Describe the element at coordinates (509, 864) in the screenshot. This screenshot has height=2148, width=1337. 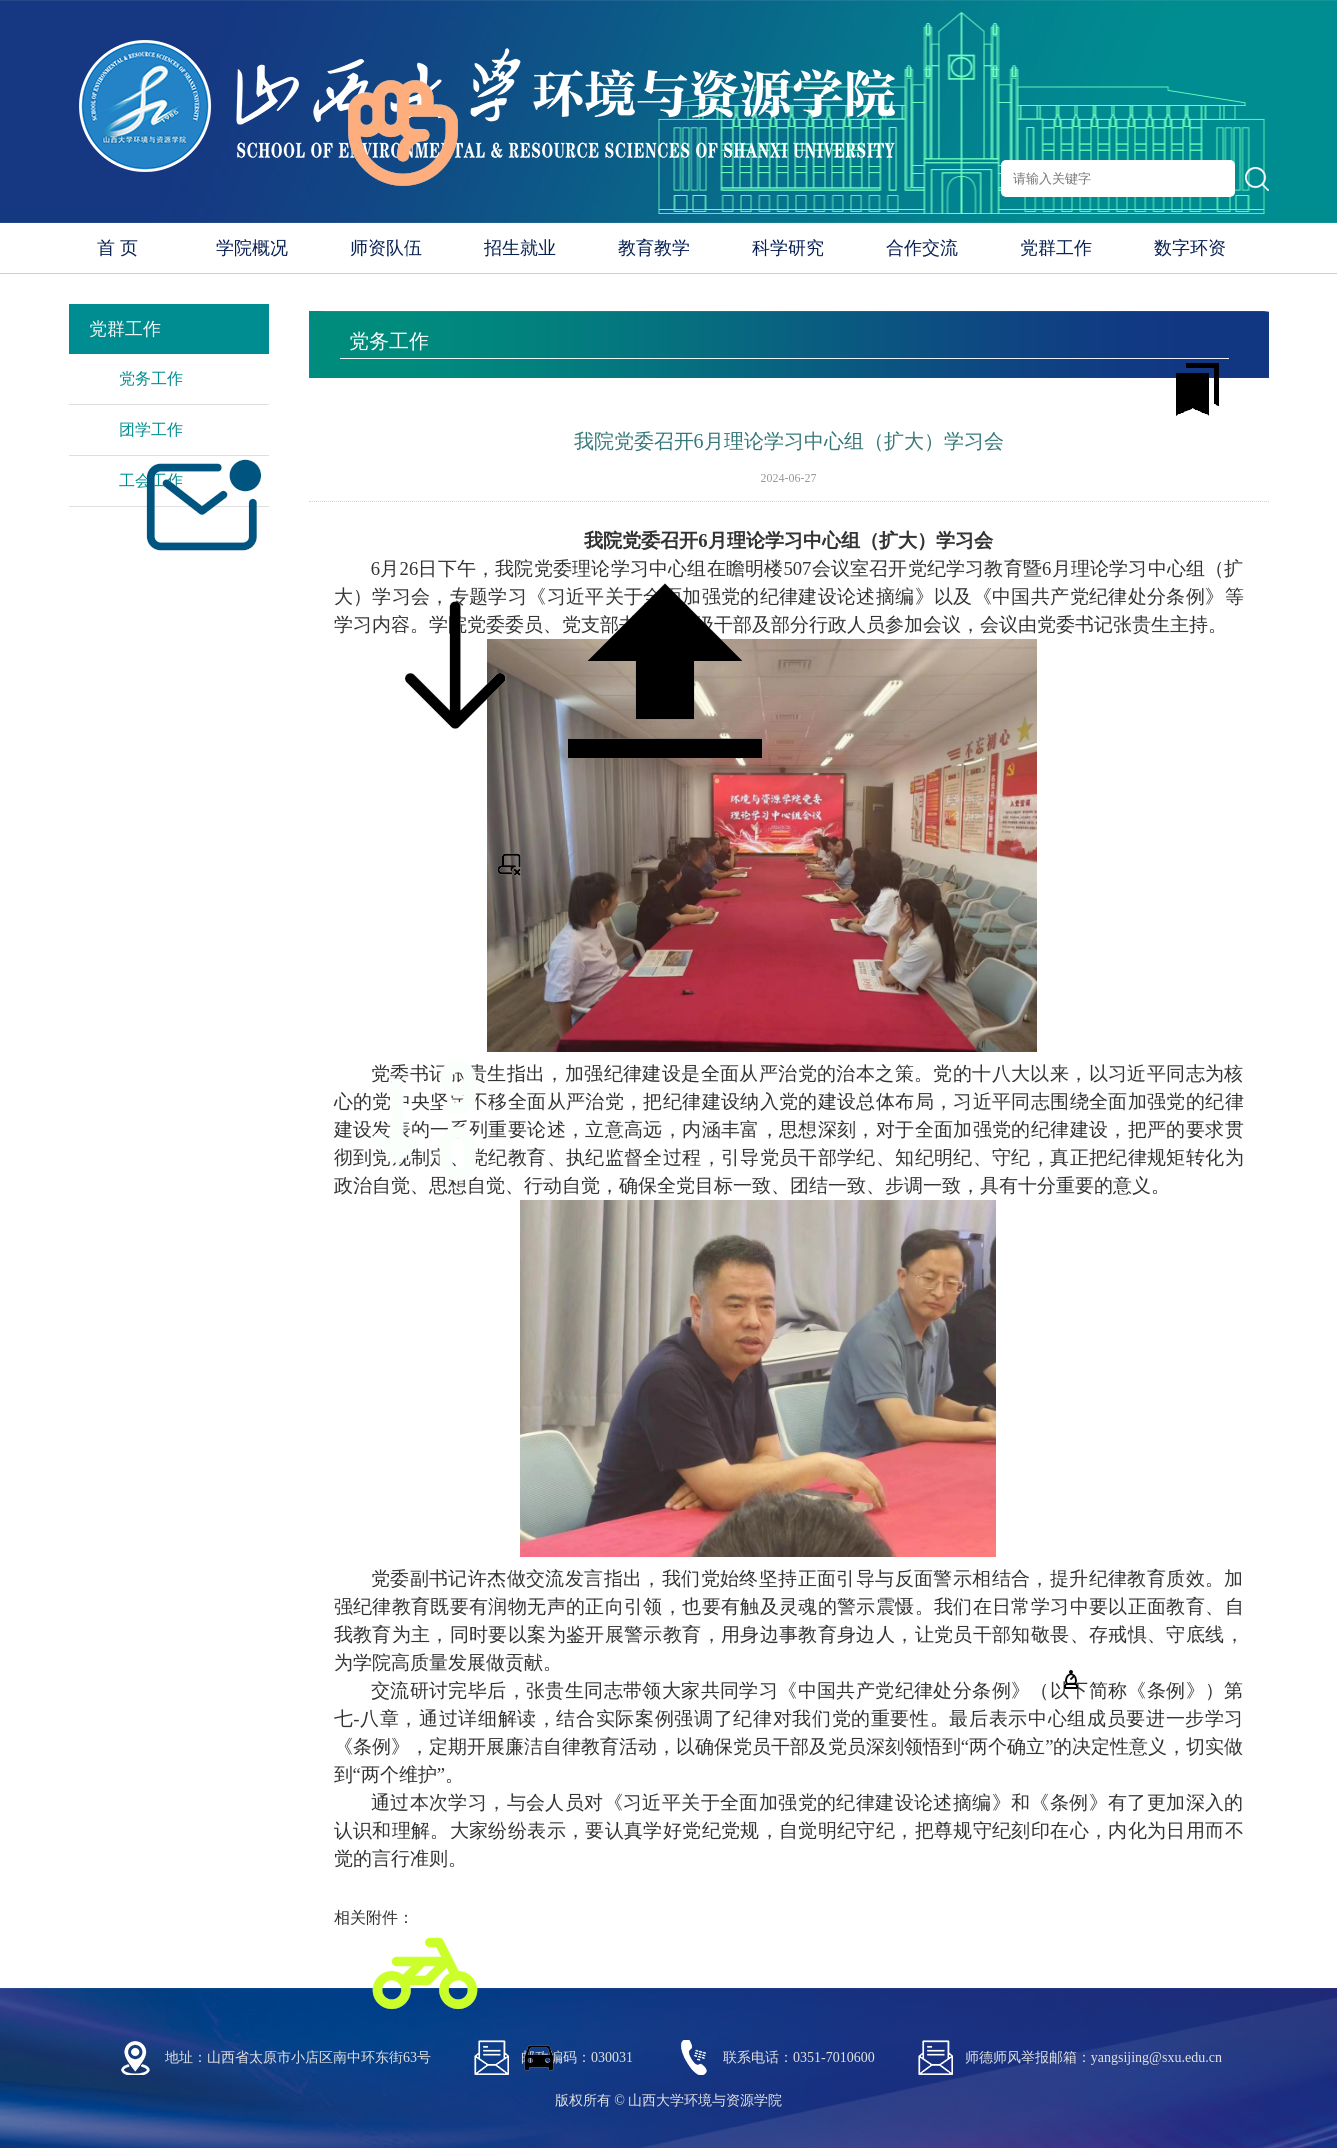
I see `remove or delete a script` at that location.